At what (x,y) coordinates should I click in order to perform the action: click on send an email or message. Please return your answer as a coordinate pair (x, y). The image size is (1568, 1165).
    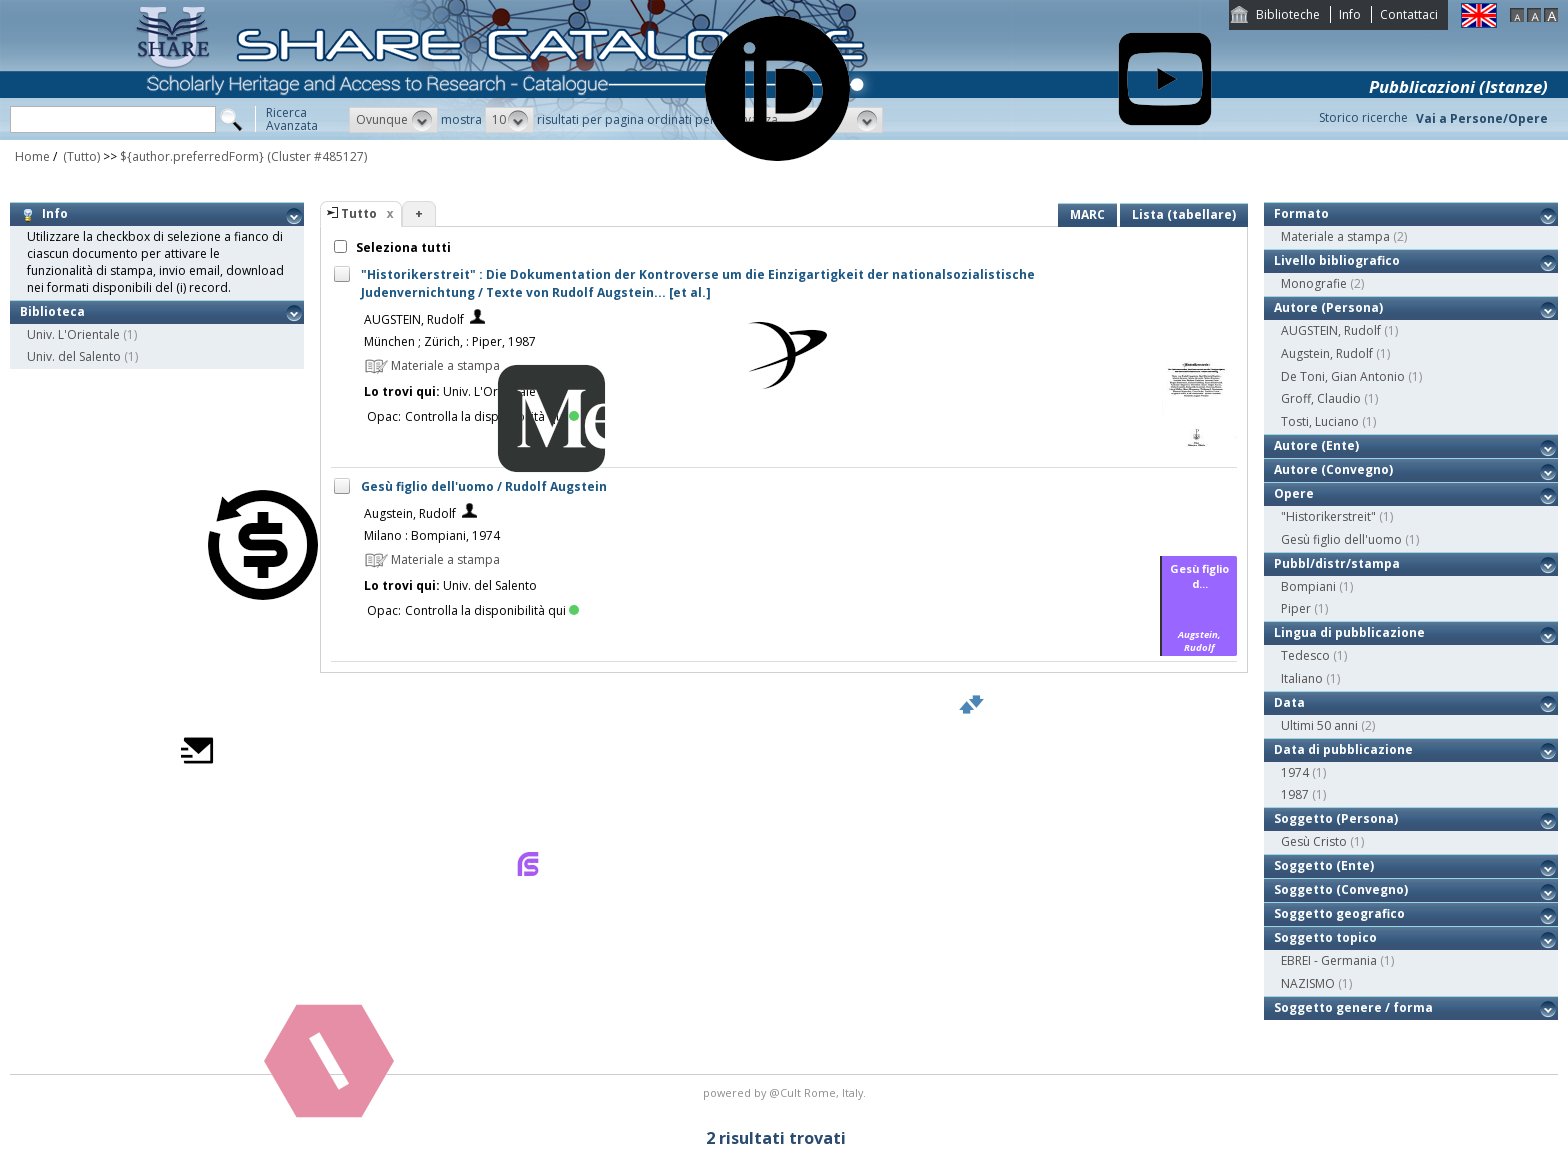
    Looking at the image, I should click on (198, 750).